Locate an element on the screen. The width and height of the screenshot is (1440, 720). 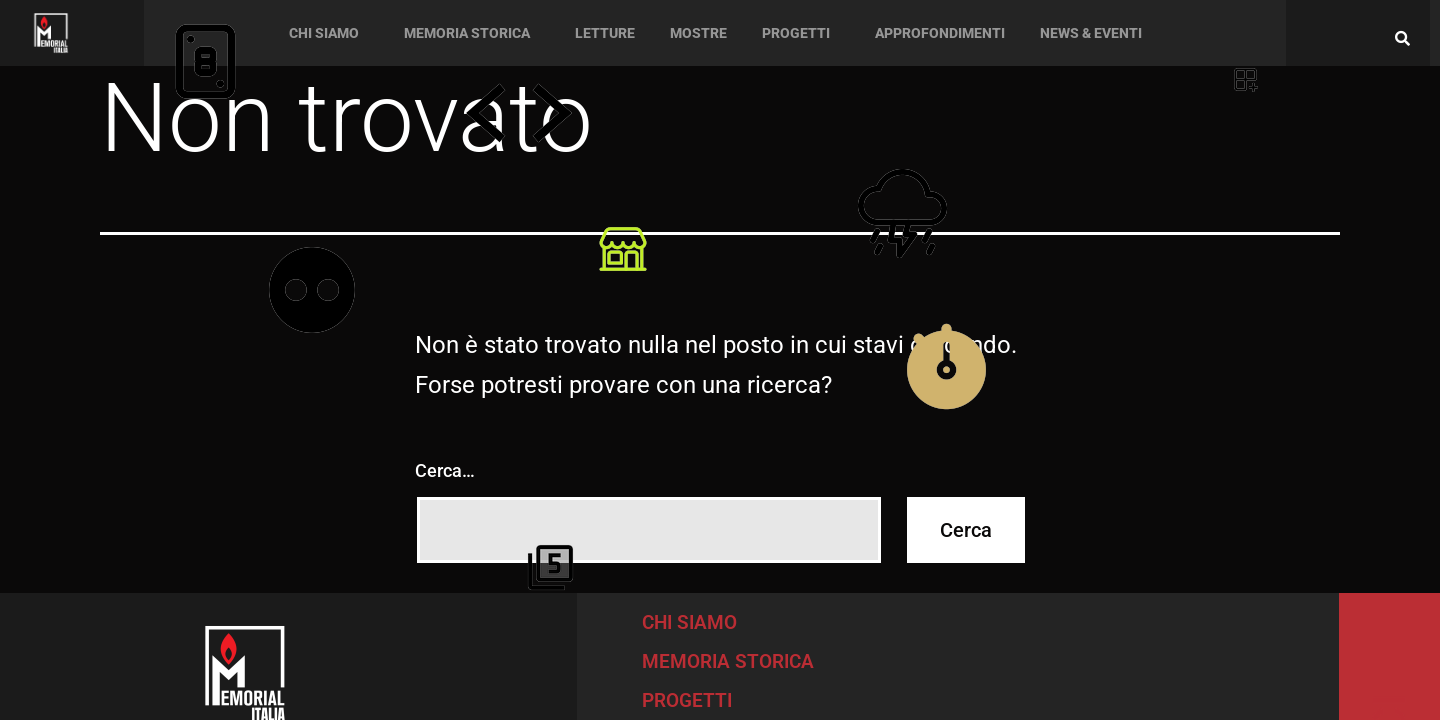
browse or access the store is located at coordinates (623, 249).